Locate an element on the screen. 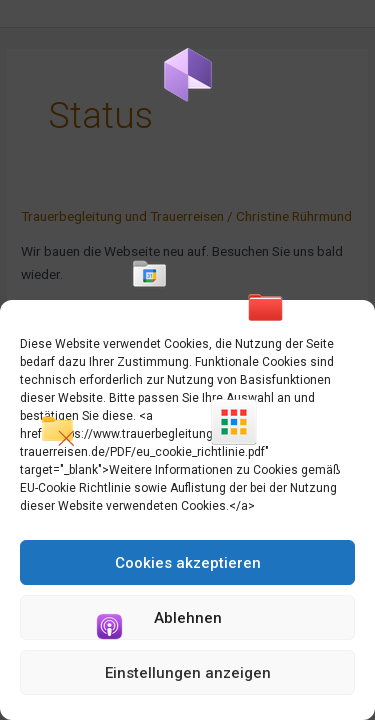 This screenshot has width=375, height=720. open the podcasts app is located at coordinates (109, 626).